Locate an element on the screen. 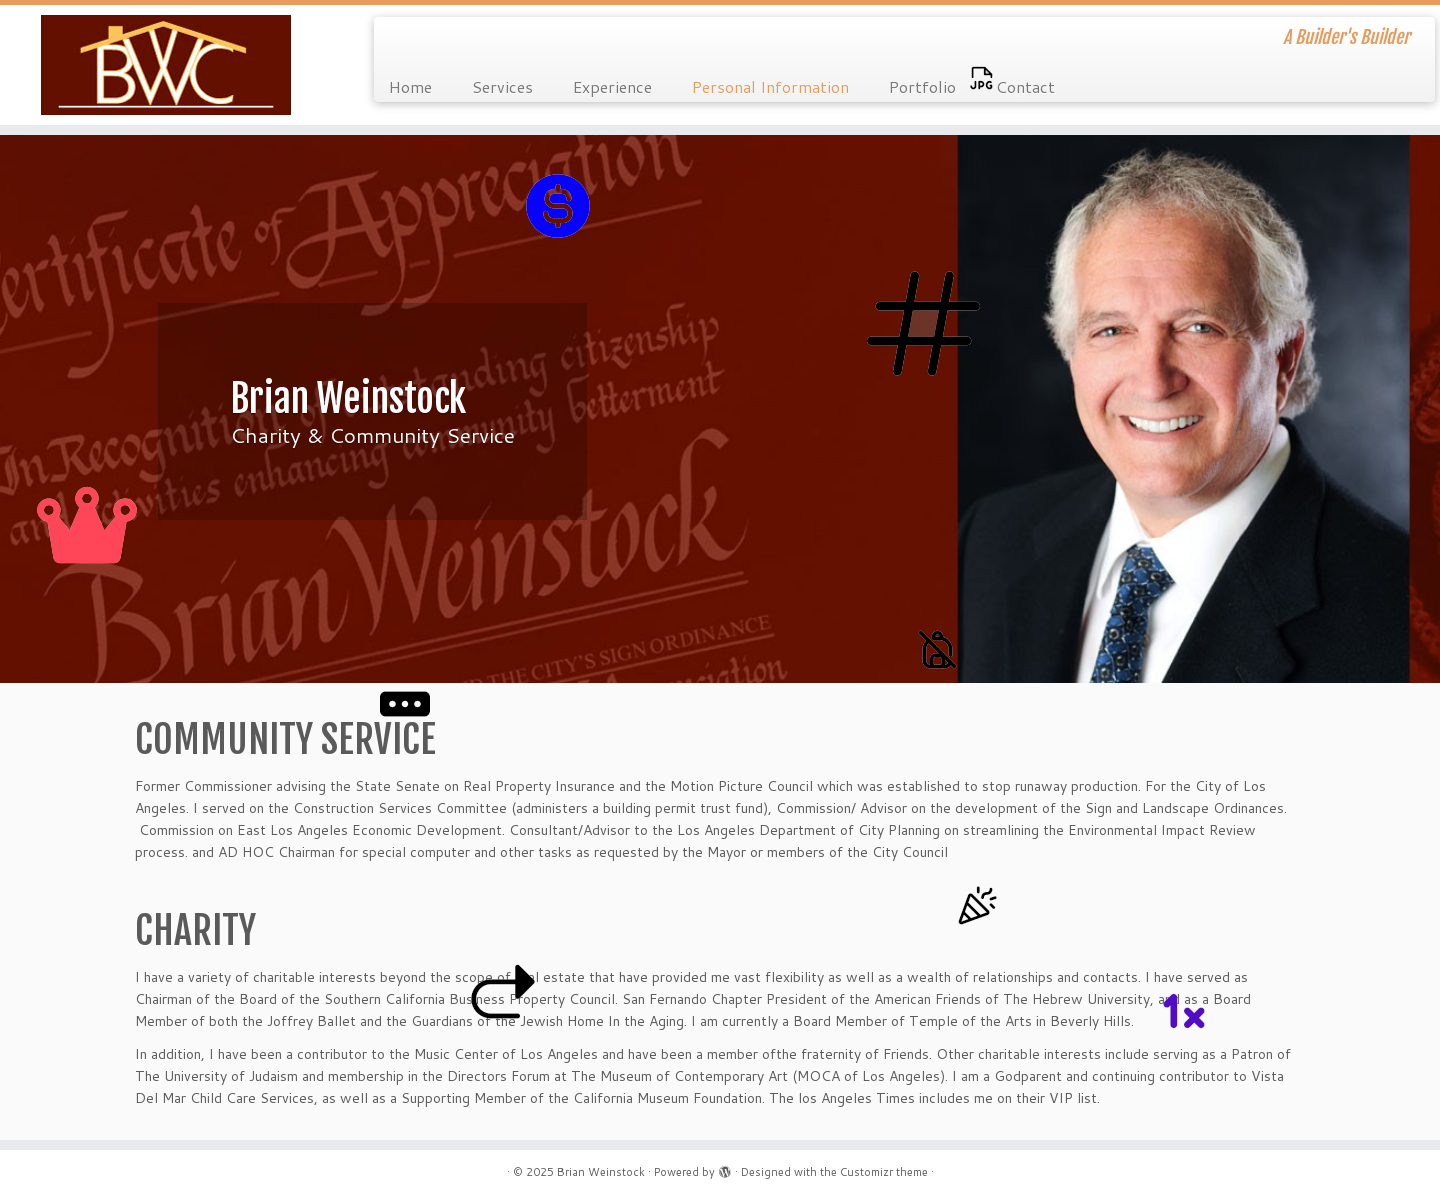 The height and width of the screenshot is (1202, 1440). view your account balance is located at coordinates (558, 206).